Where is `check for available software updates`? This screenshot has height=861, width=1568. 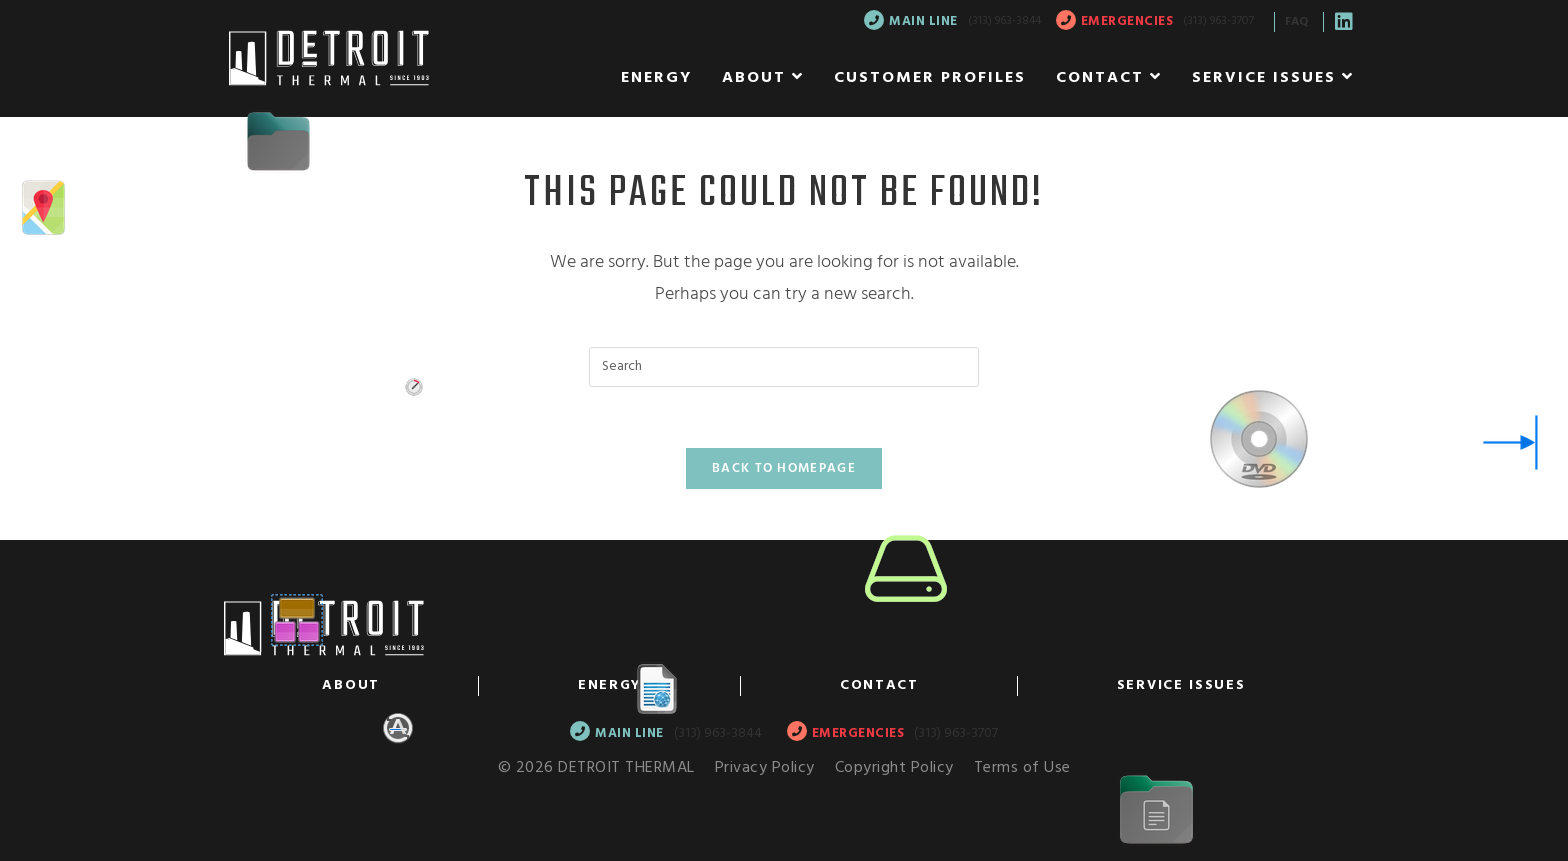 check for available software updates is located at coordinates (398, 728).